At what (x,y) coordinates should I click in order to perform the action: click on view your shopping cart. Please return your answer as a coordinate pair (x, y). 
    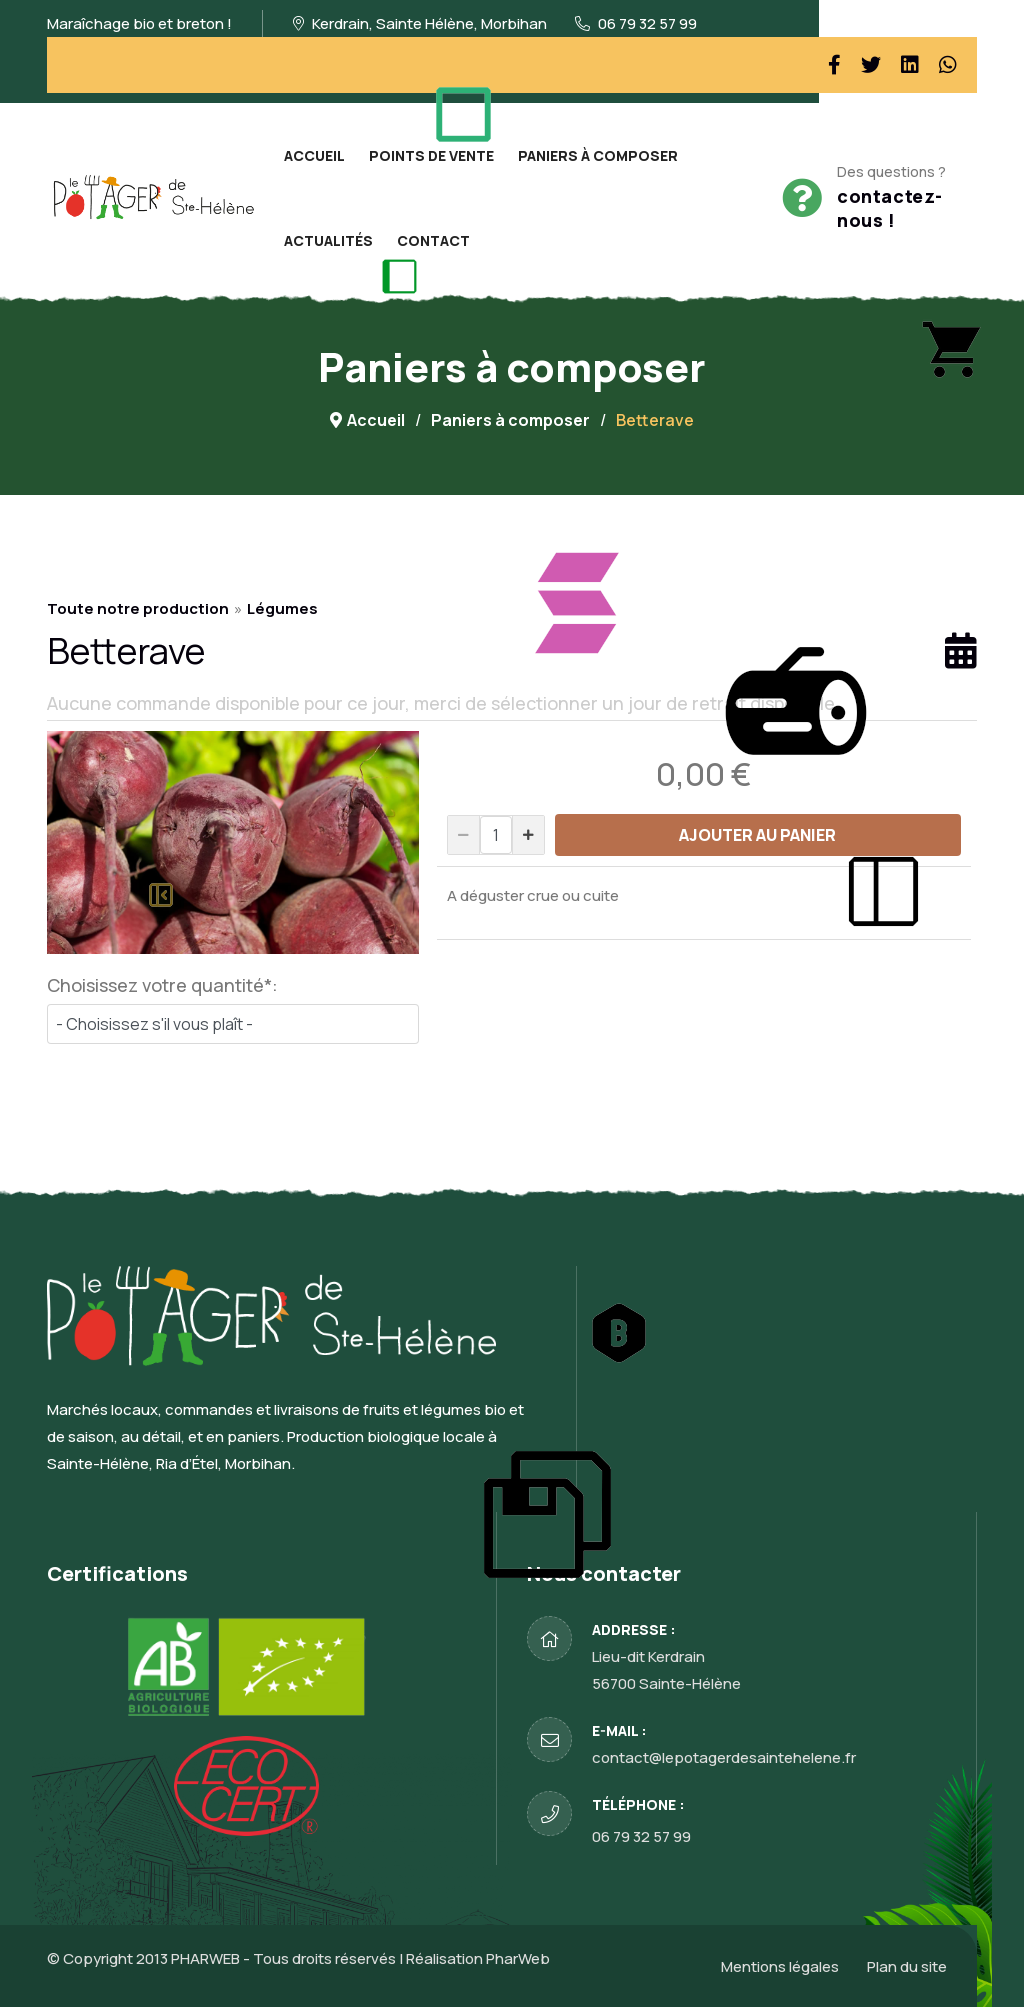
    Looking at the image, I should click on (953, 349).